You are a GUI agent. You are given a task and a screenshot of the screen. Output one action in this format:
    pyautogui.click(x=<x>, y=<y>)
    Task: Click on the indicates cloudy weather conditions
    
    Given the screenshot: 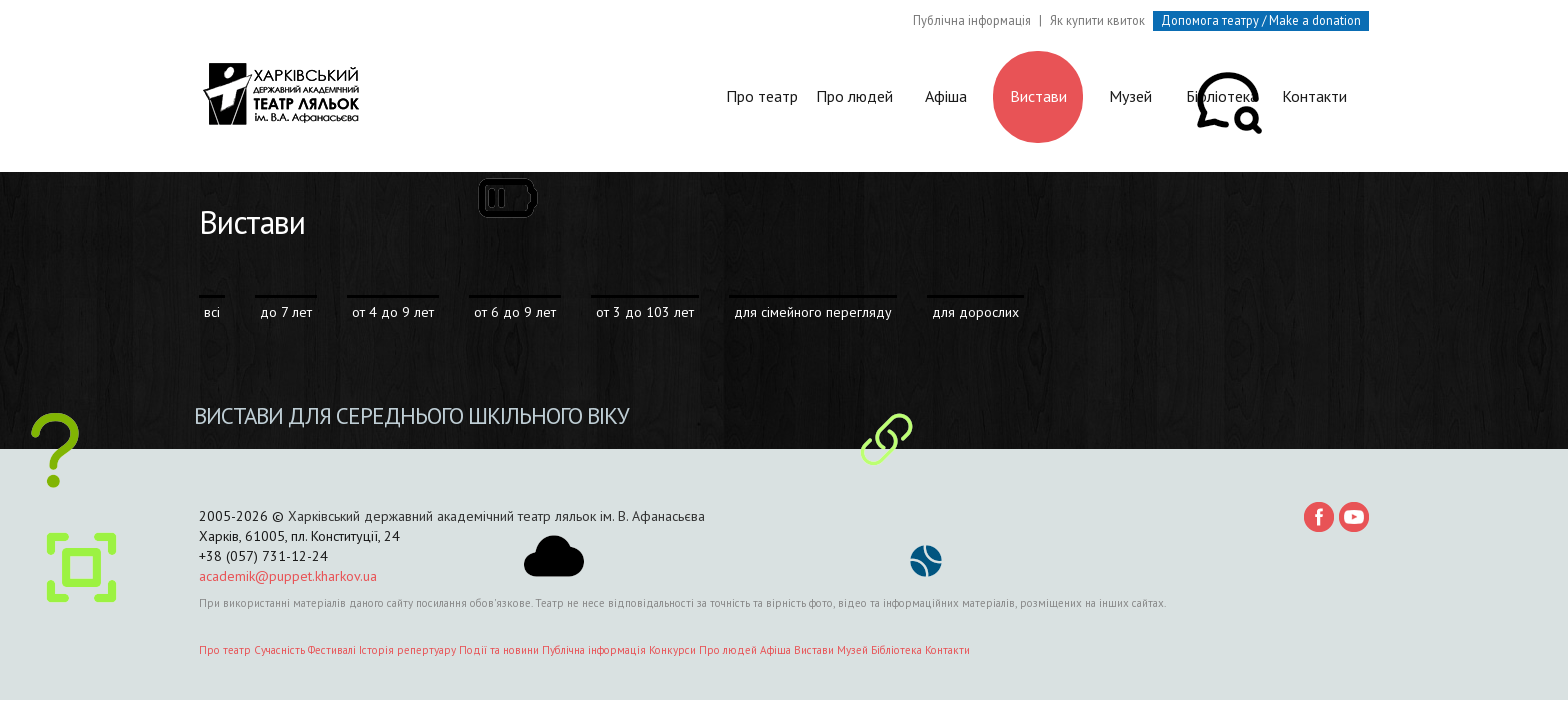 What is the action you would take?
    pyautogui.click(x=554, y=556)
    